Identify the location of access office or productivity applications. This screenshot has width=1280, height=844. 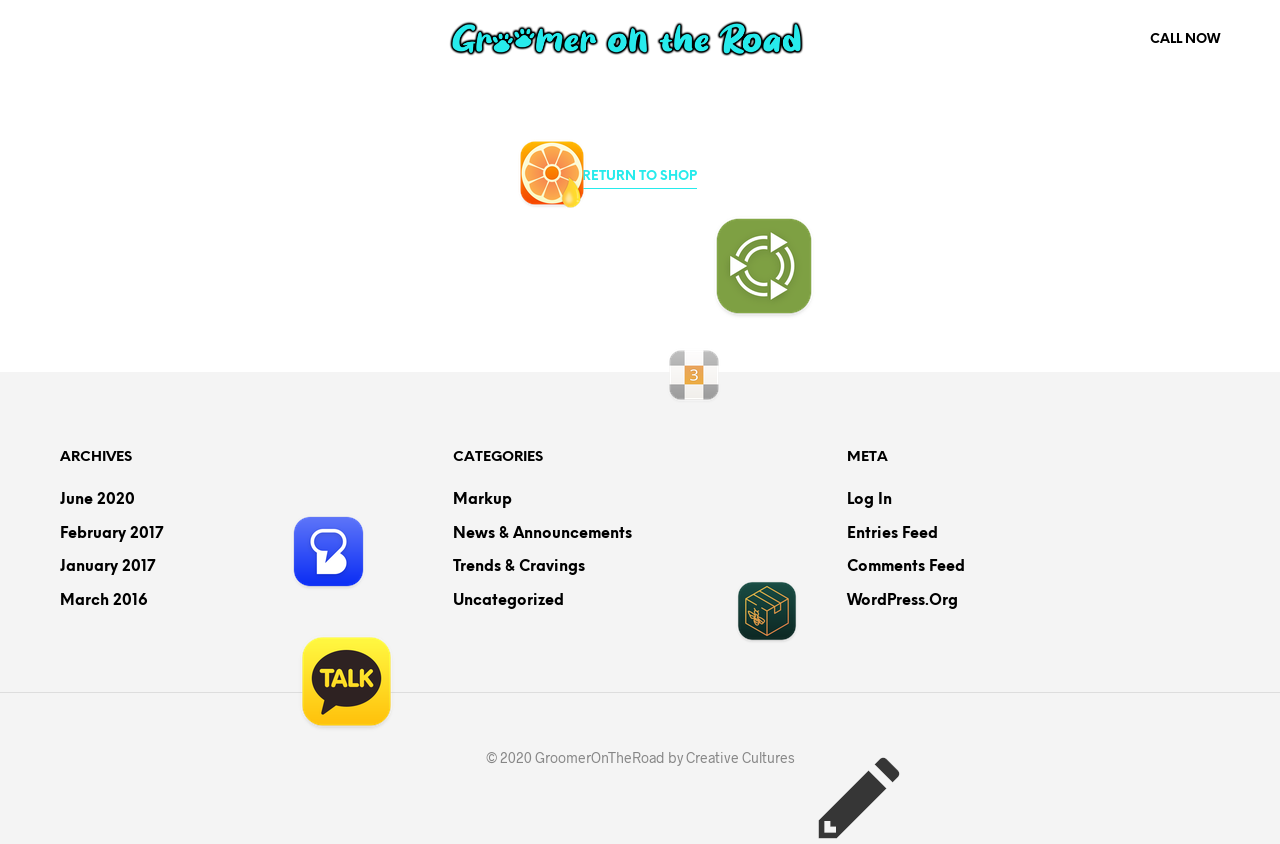
(859, 798).